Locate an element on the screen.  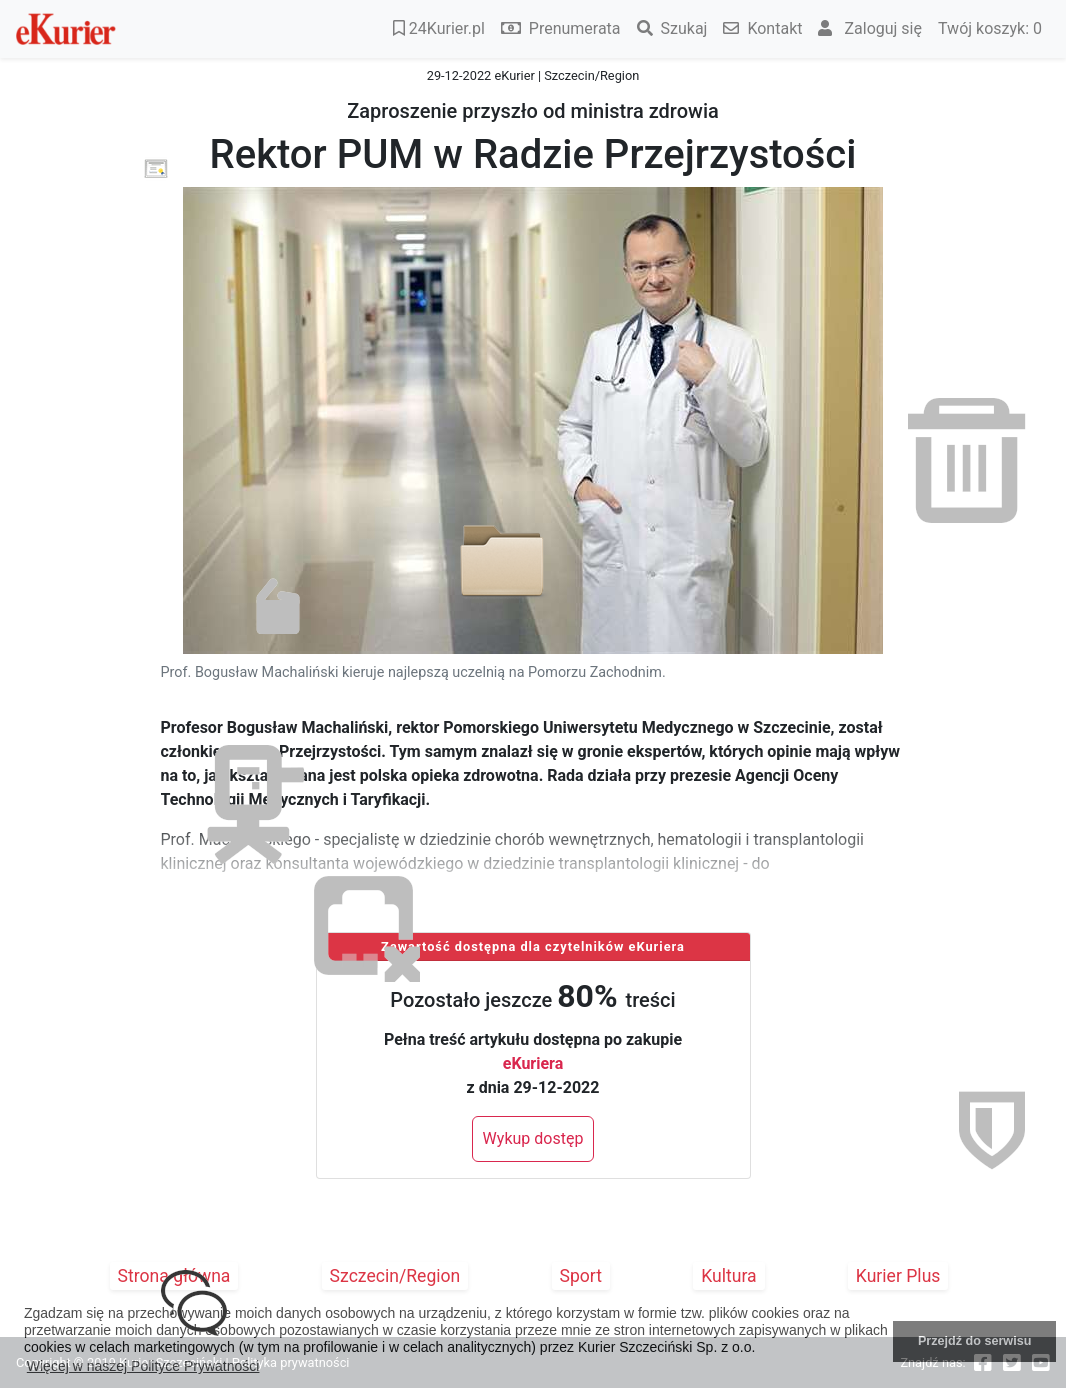
indicates medium security level is located at coordinates (992, 1130).